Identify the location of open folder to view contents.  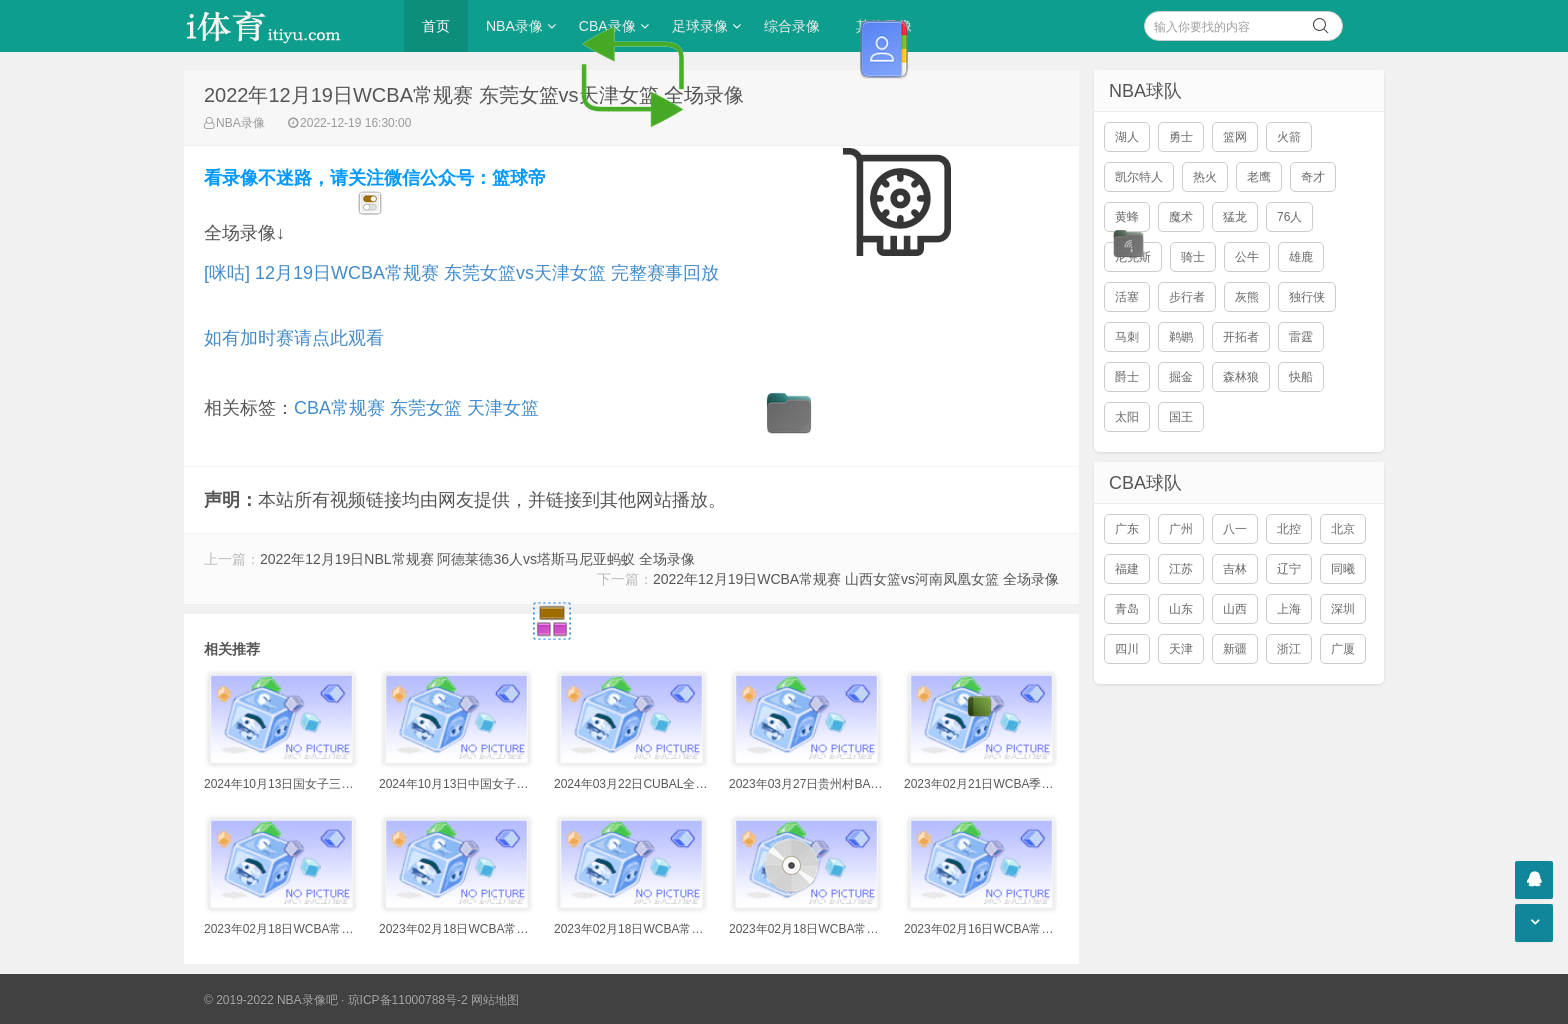
(789, 413).